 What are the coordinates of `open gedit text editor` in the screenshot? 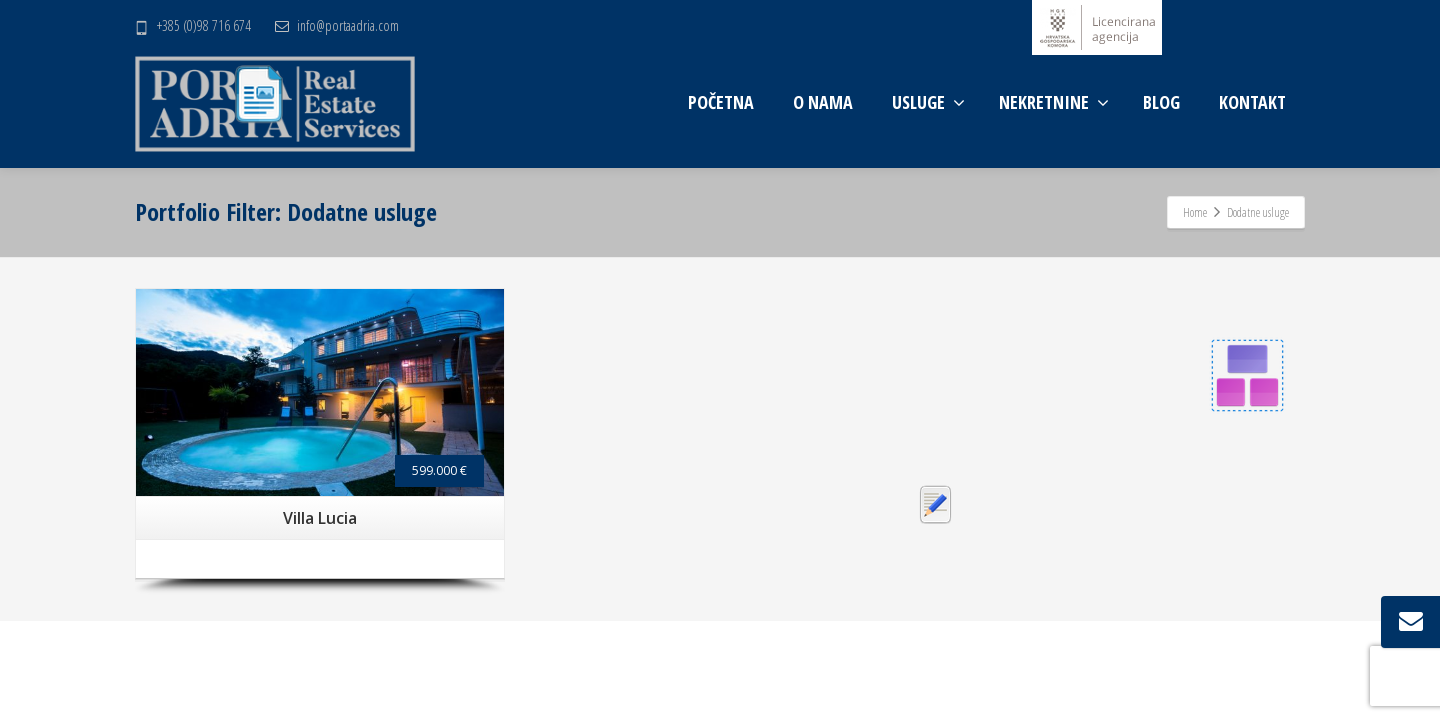 It's located at (935, 504).